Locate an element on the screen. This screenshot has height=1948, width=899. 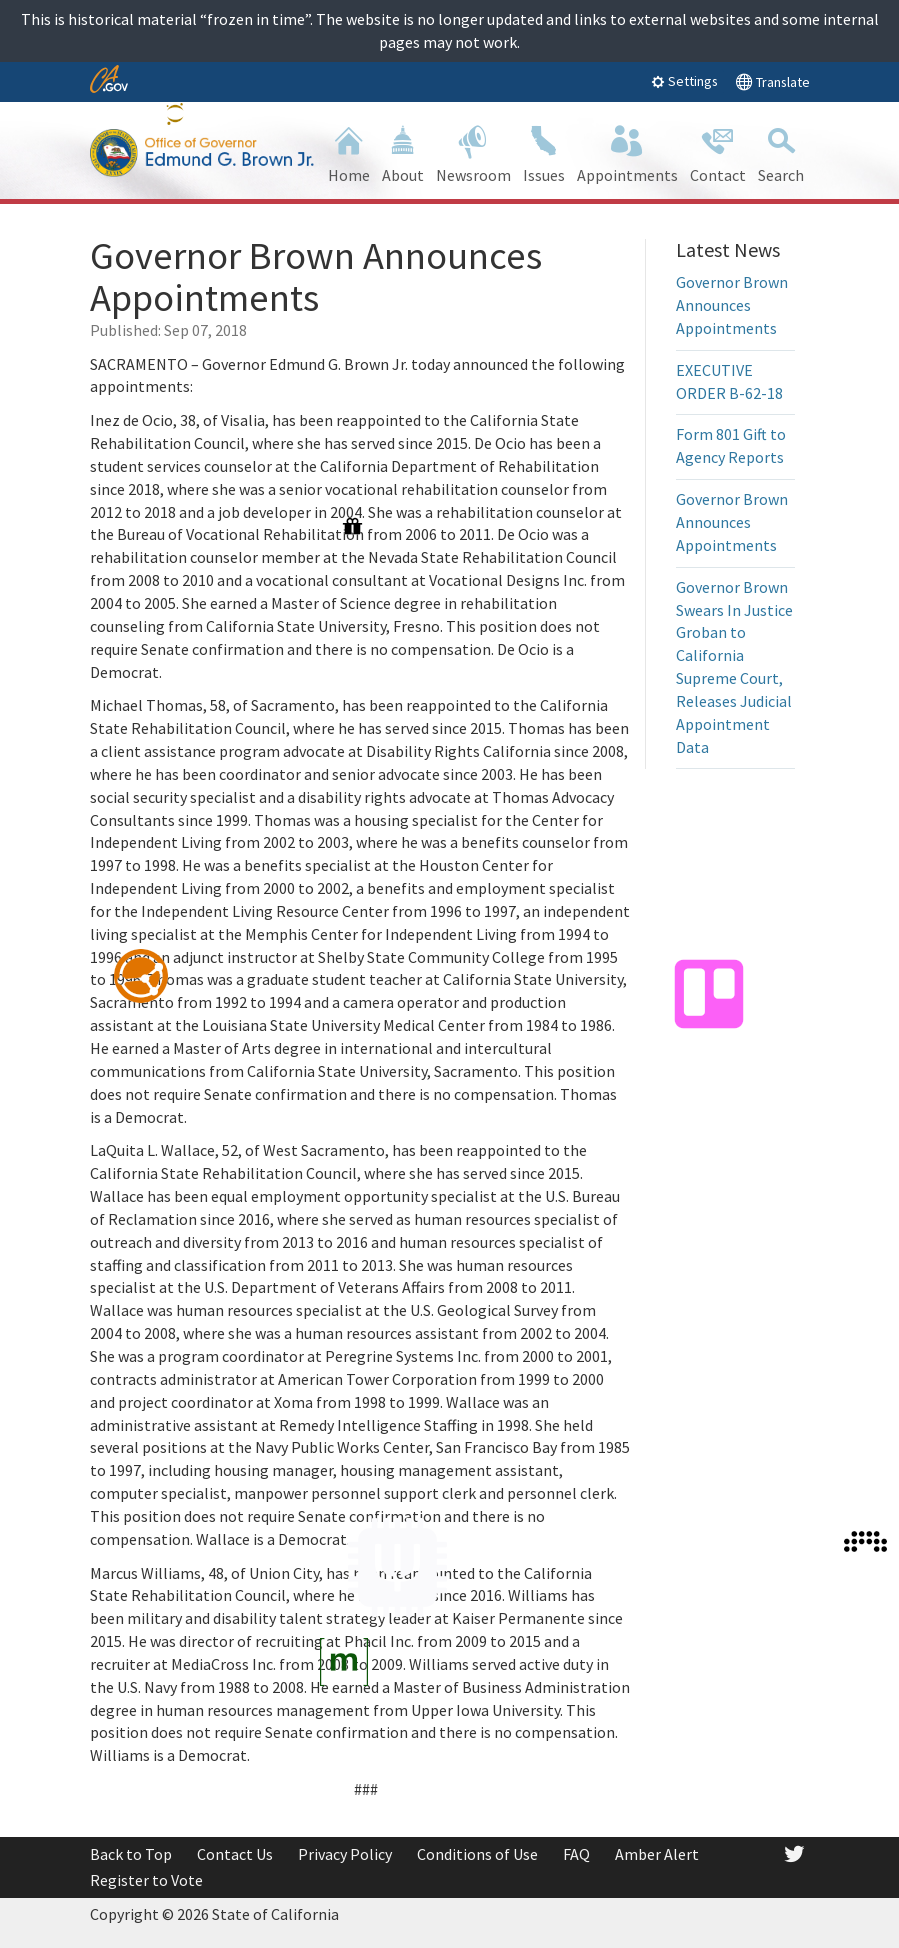
open trello app is located at coordinates (709, 994).